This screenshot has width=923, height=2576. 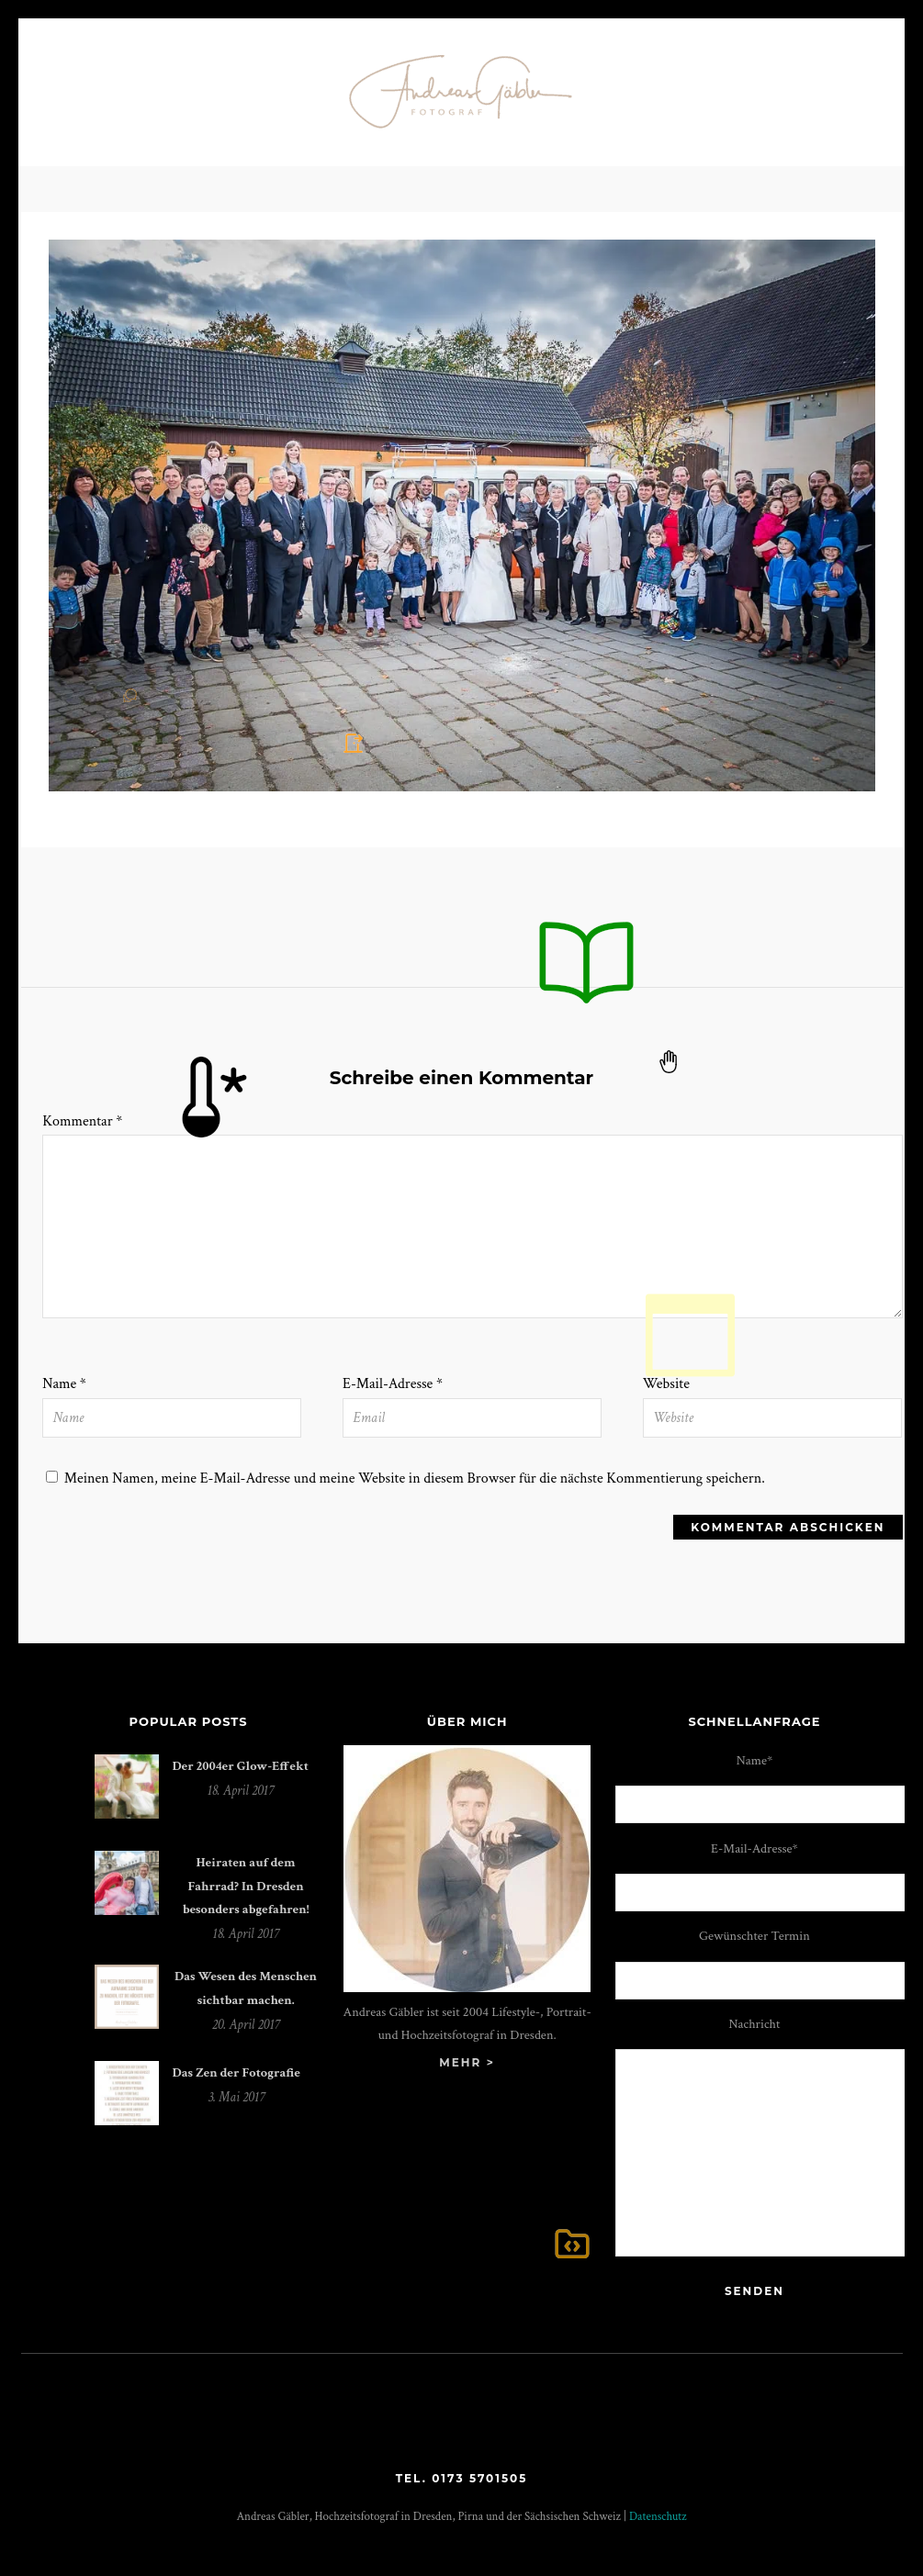 What do you see at coordinates (668, 1061) in the screenshot?
I see `stop or halt an action` at bounding box center [668, 1061].